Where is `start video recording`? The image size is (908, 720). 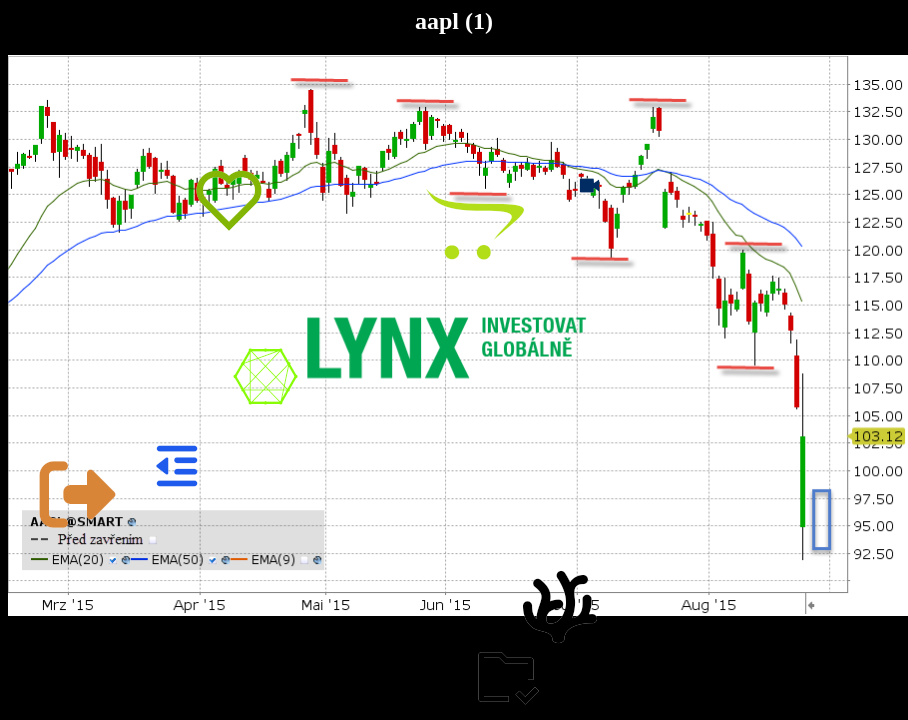 start video recording is located at coordinates (589, 185).